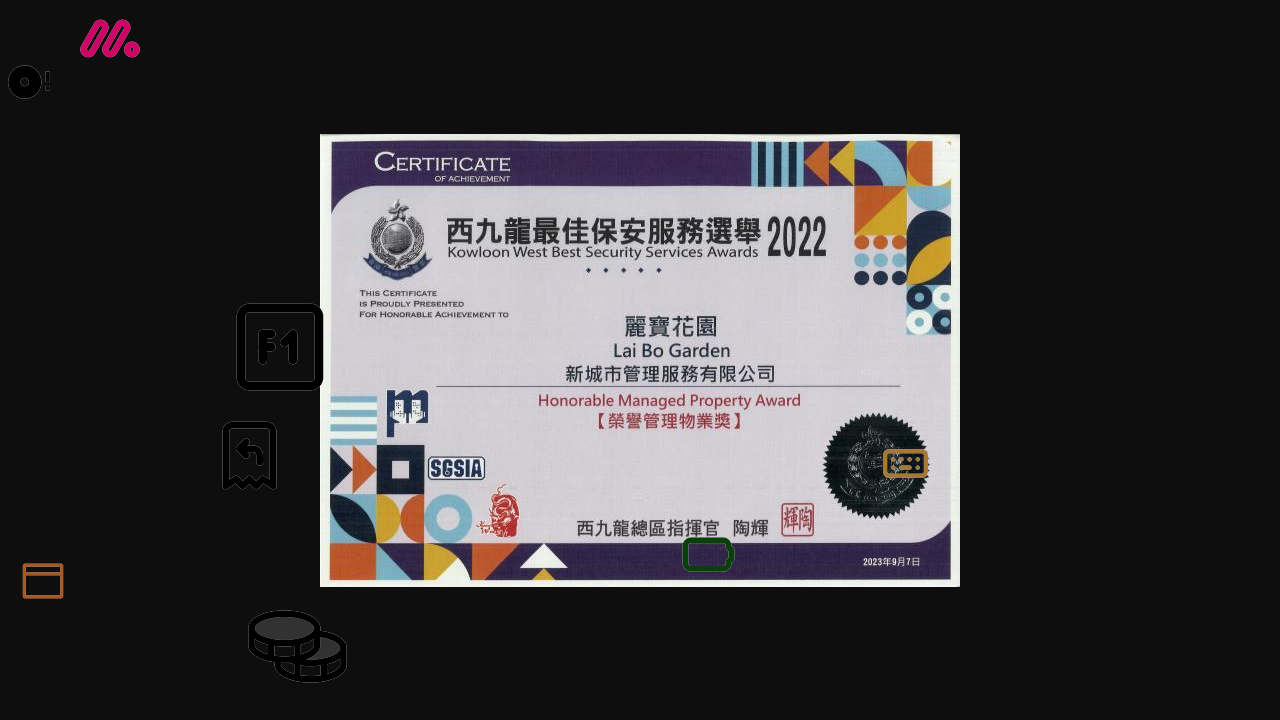 This screenshot has width=1280, height=720. What do you see at coordinates (905, 463) in the screenshot?
I see `open the on-screen keyboard` at bounding box center [905, 463].